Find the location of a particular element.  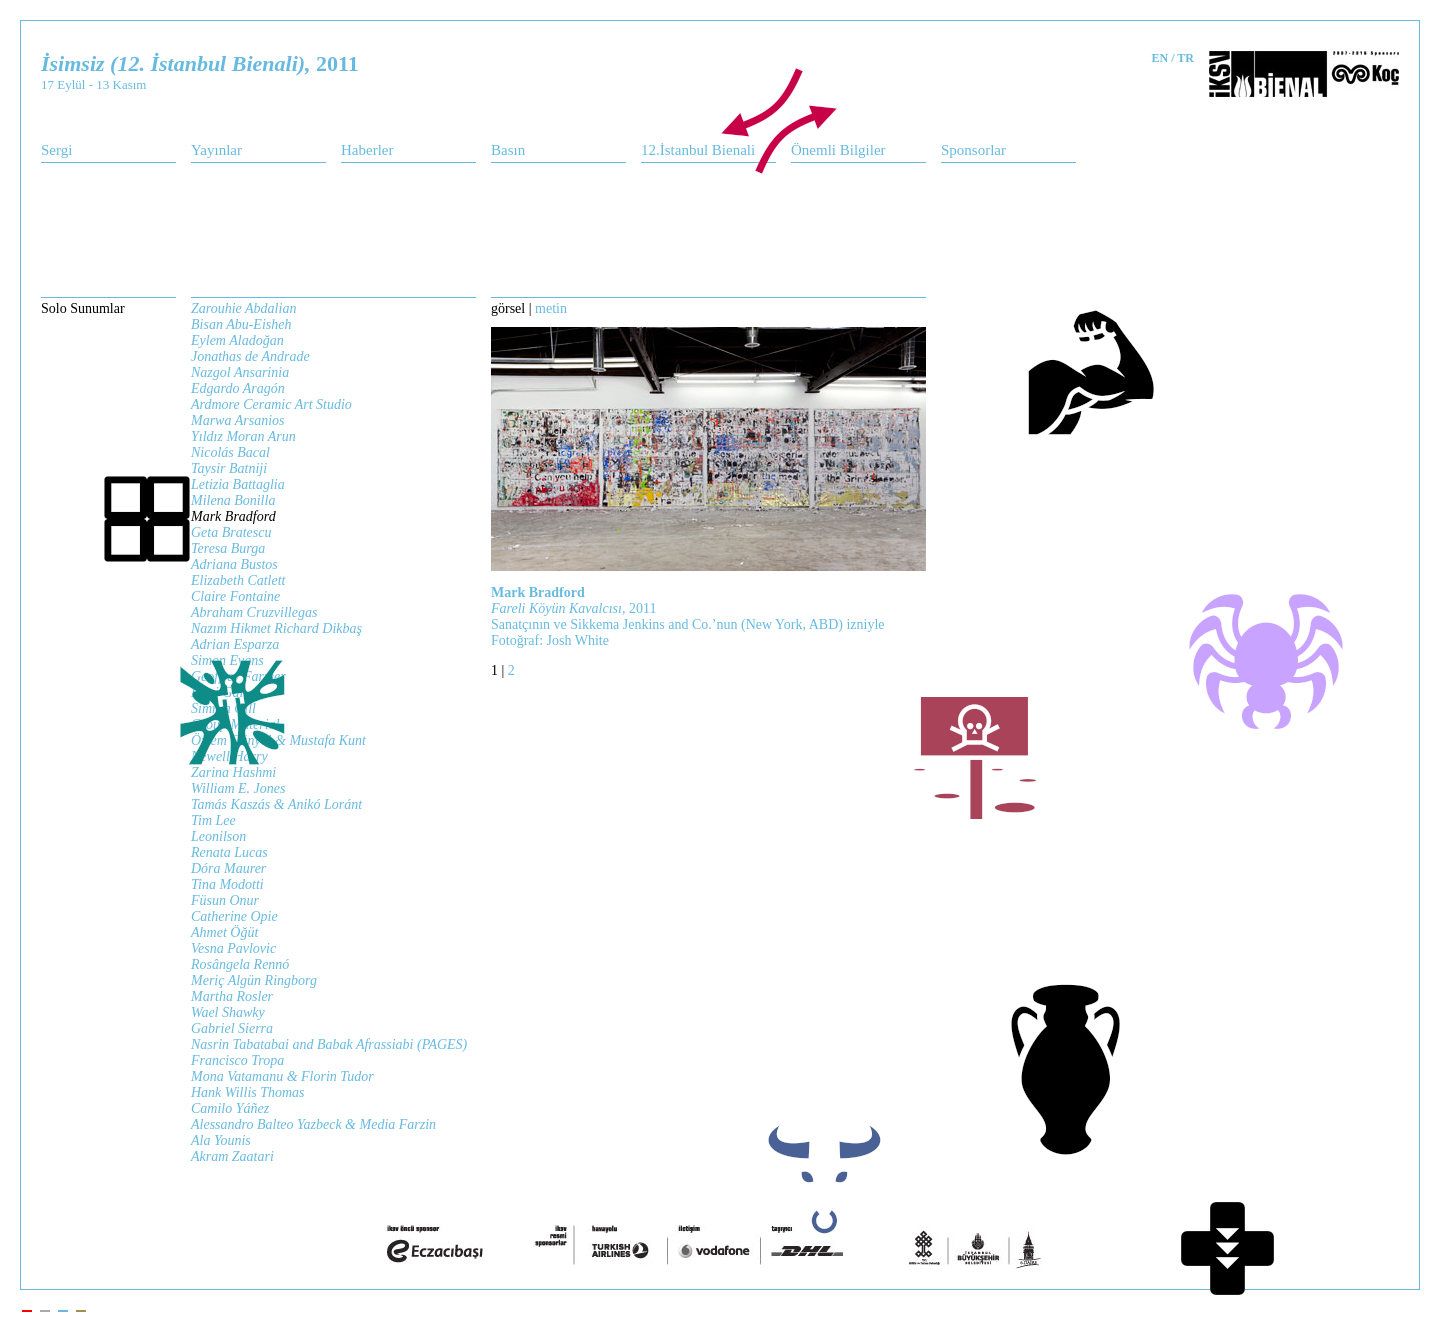

indicates a melting or dissolving weapon effect is located at coordinates (232, 712).